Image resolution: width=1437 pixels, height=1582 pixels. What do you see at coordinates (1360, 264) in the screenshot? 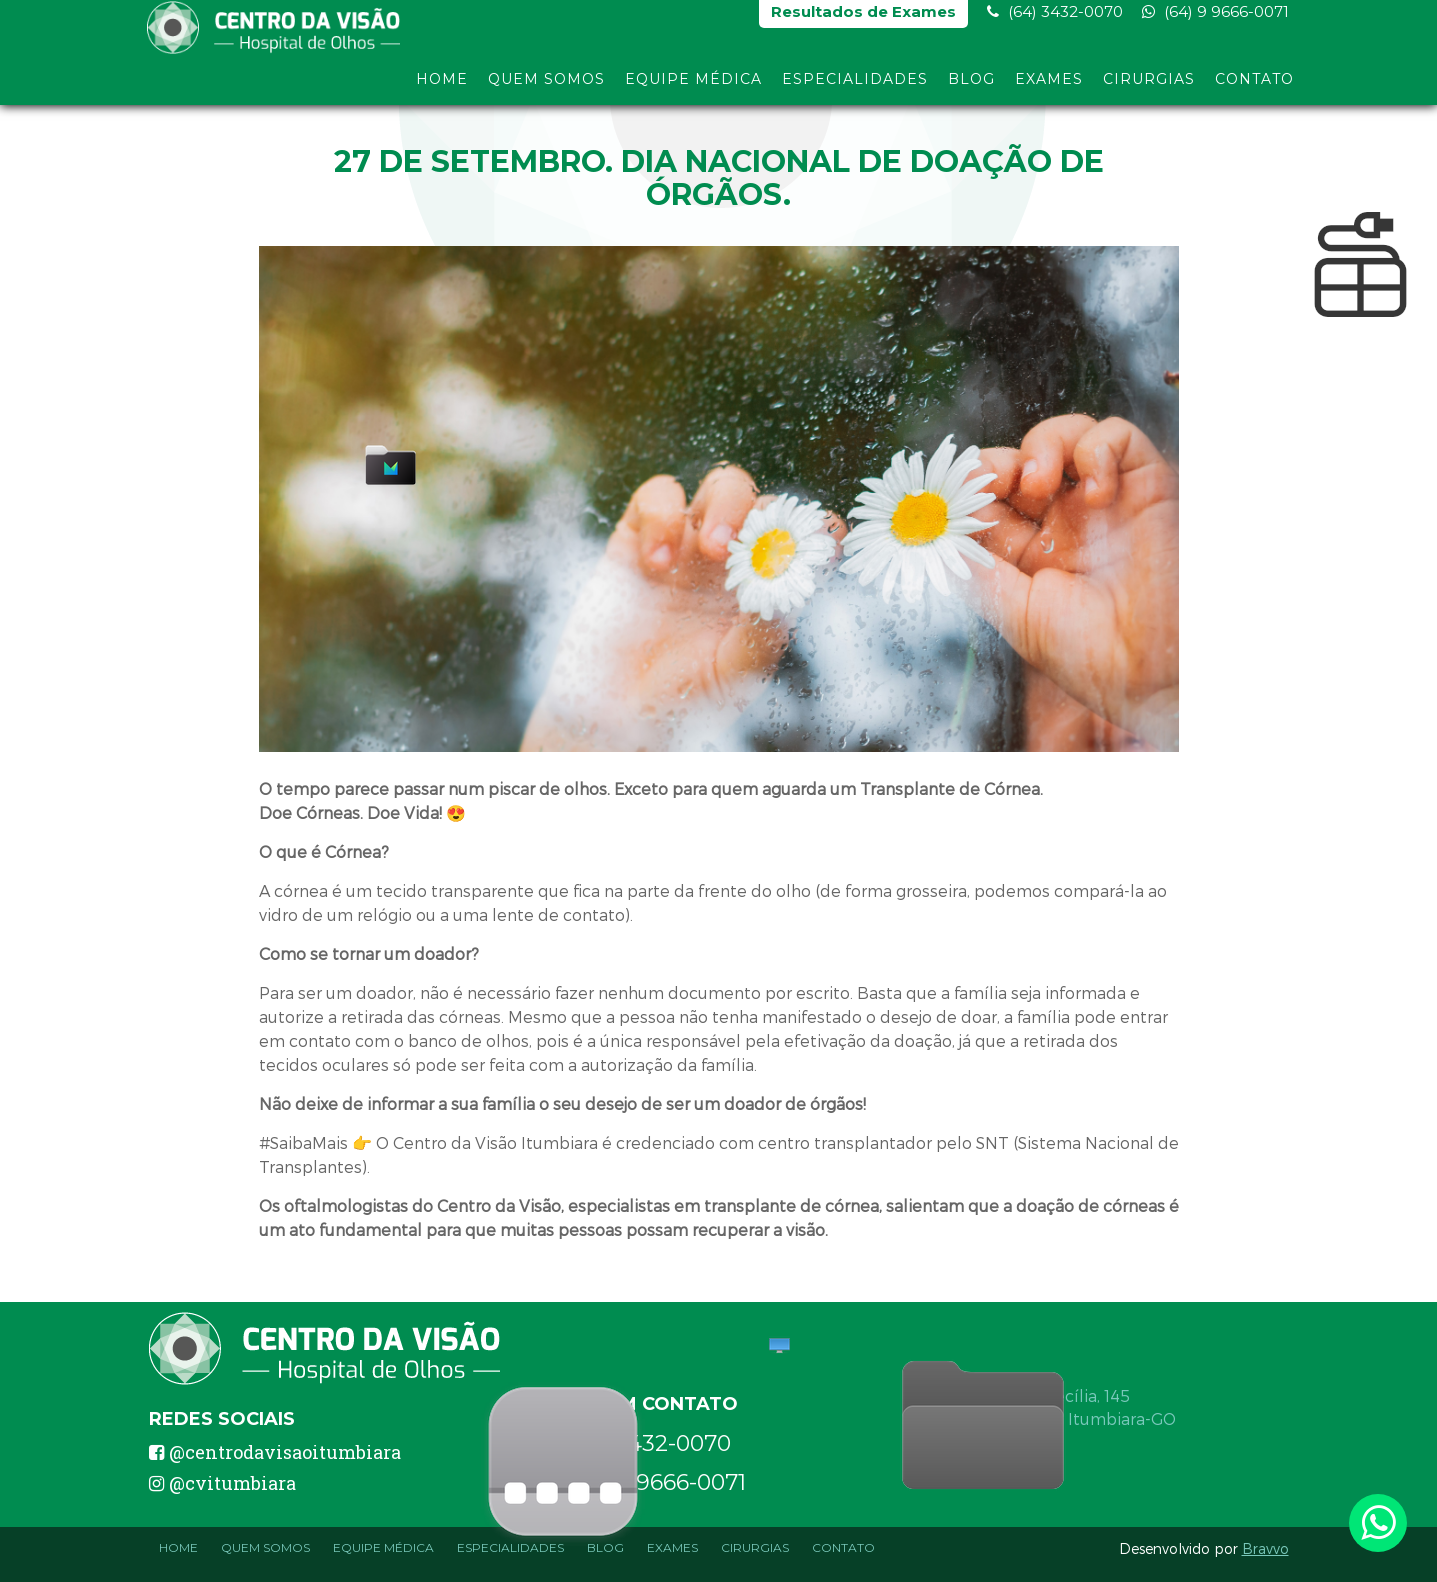
I see `connect to a USB hub device` at bounding box center [1360, 264].